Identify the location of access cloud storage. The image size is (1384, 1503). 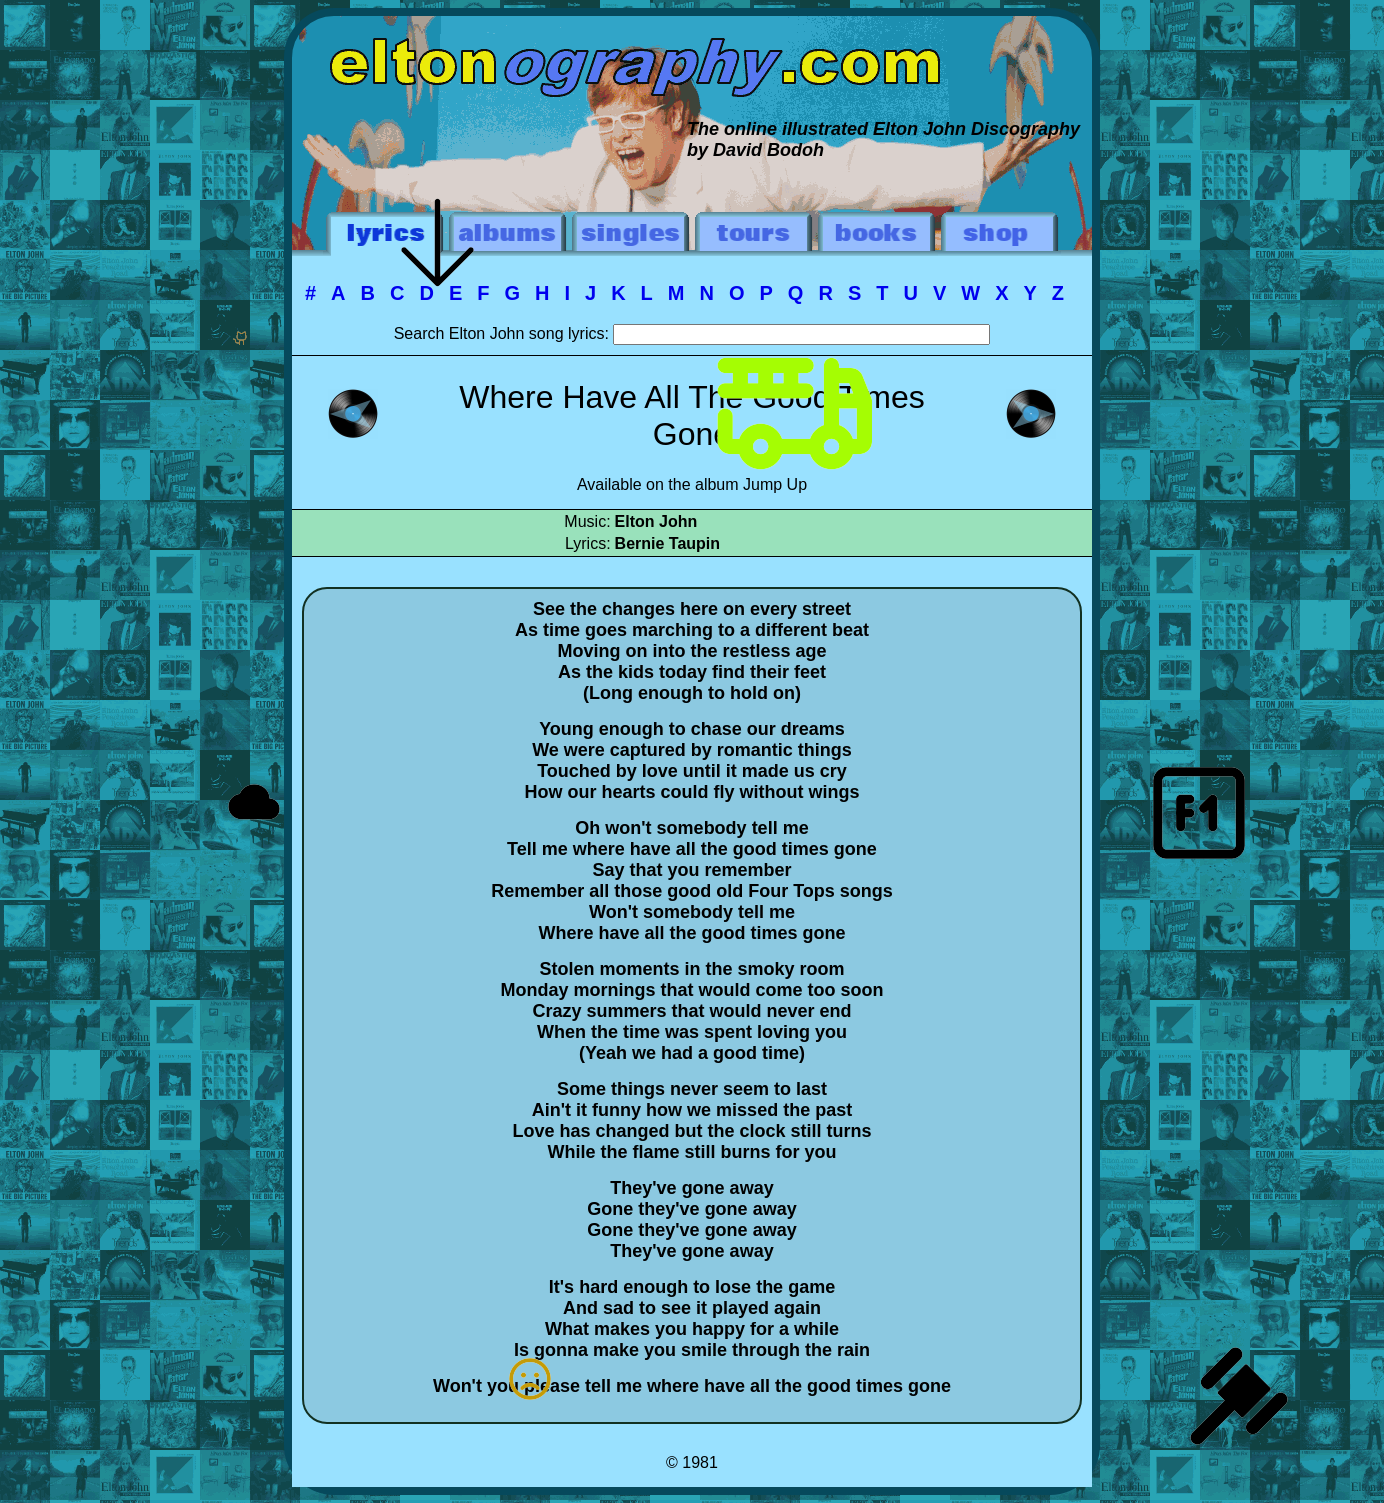
(254, 803).